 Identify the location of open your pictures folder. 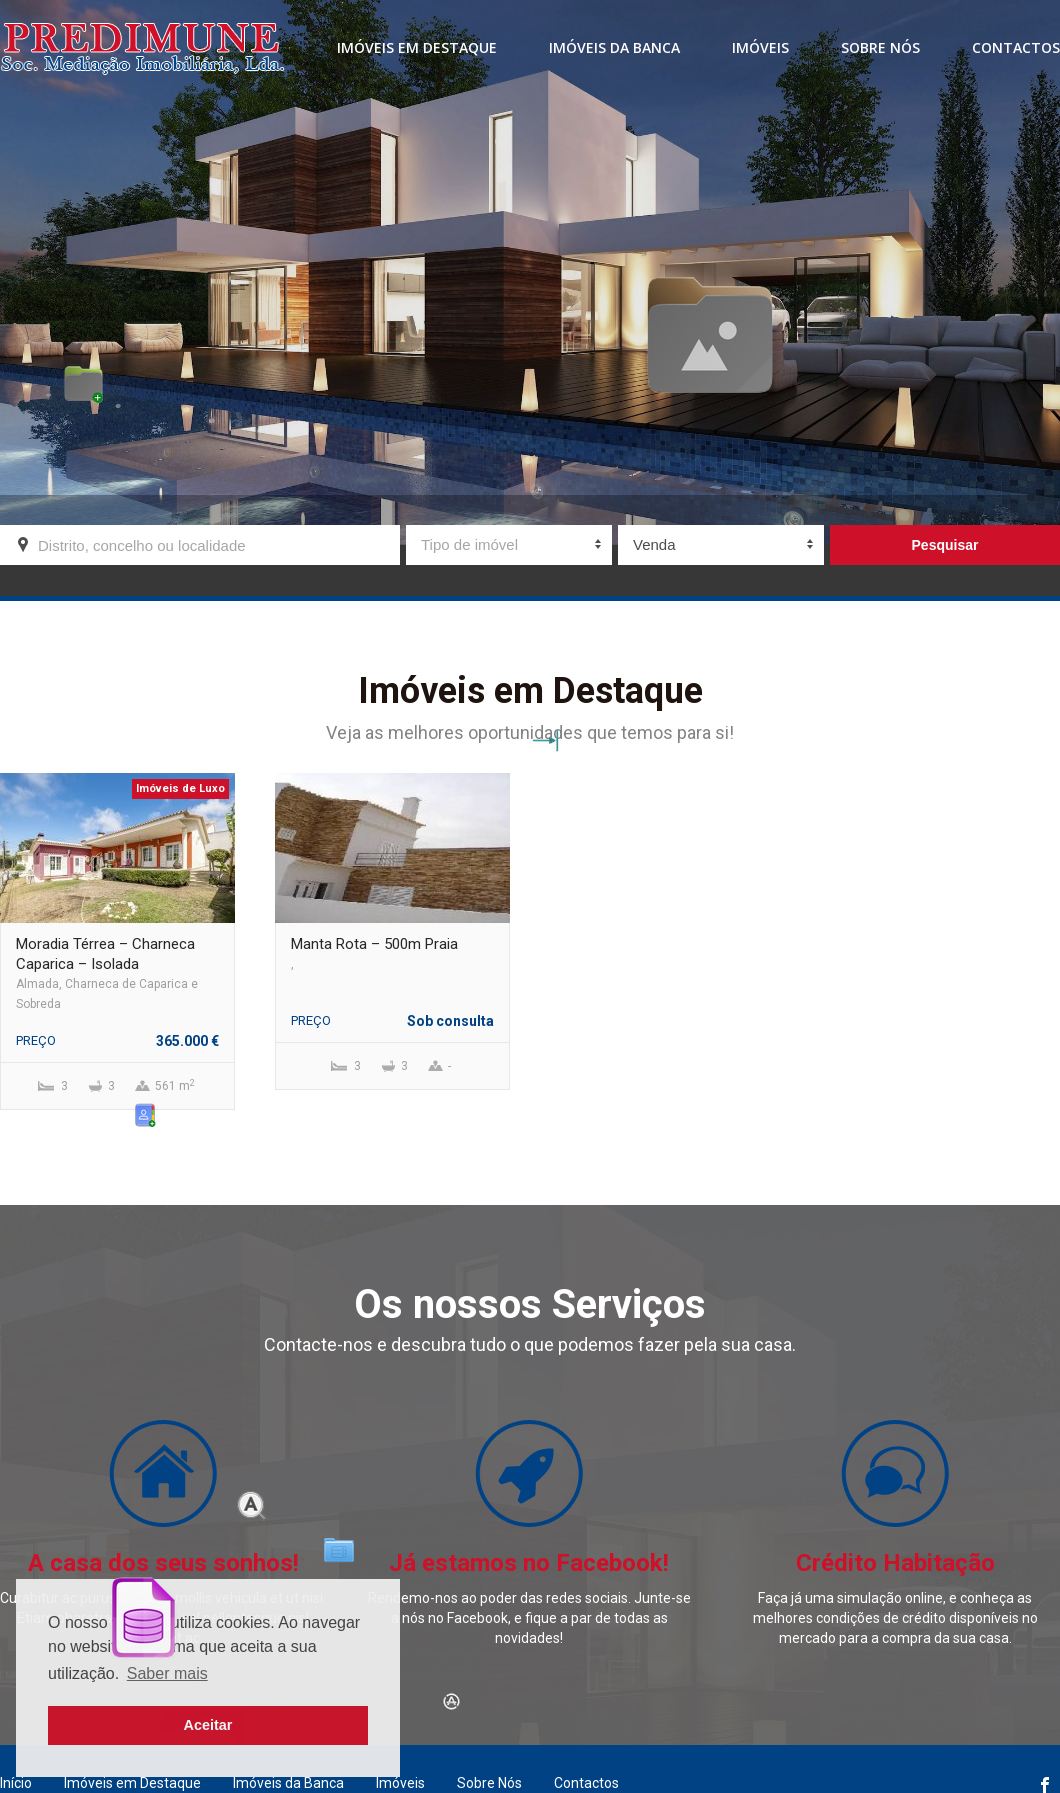
(710, 335).